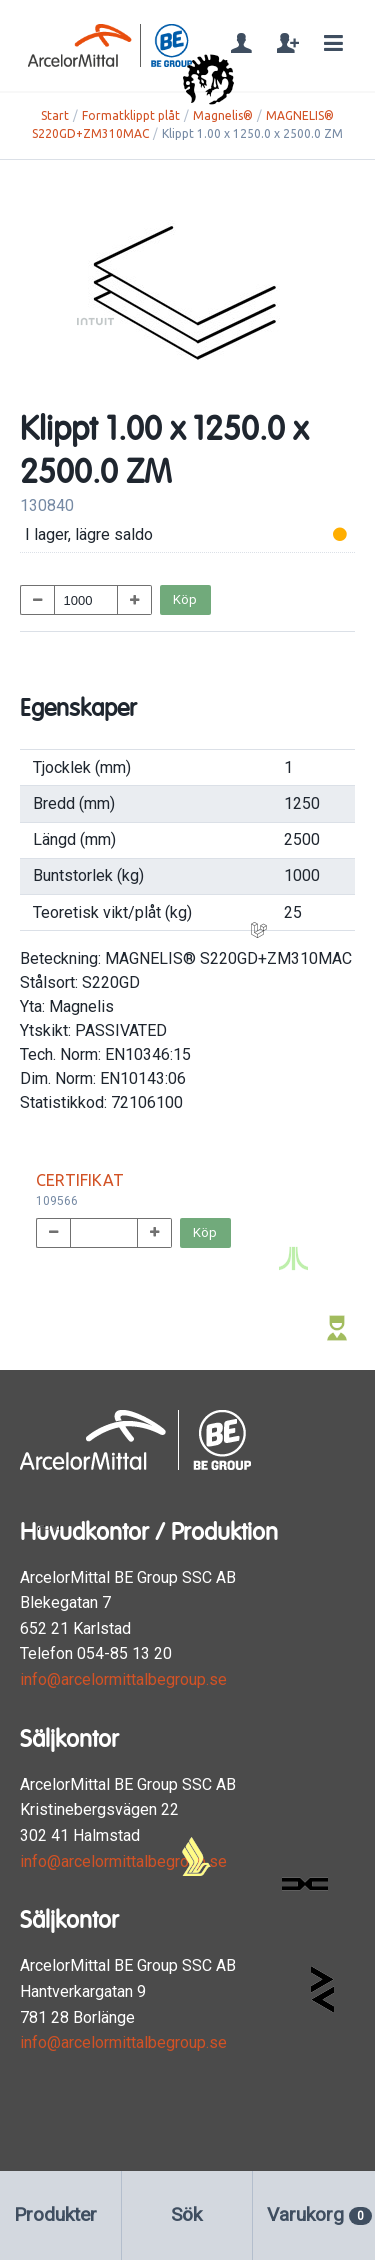 Image resolution: width=375 pixels, height=2260 pixels. What do you see at coordinates (208, 79) in the screenshot?
I see `paradox interactive company logo` at bounding box center [208, 79].